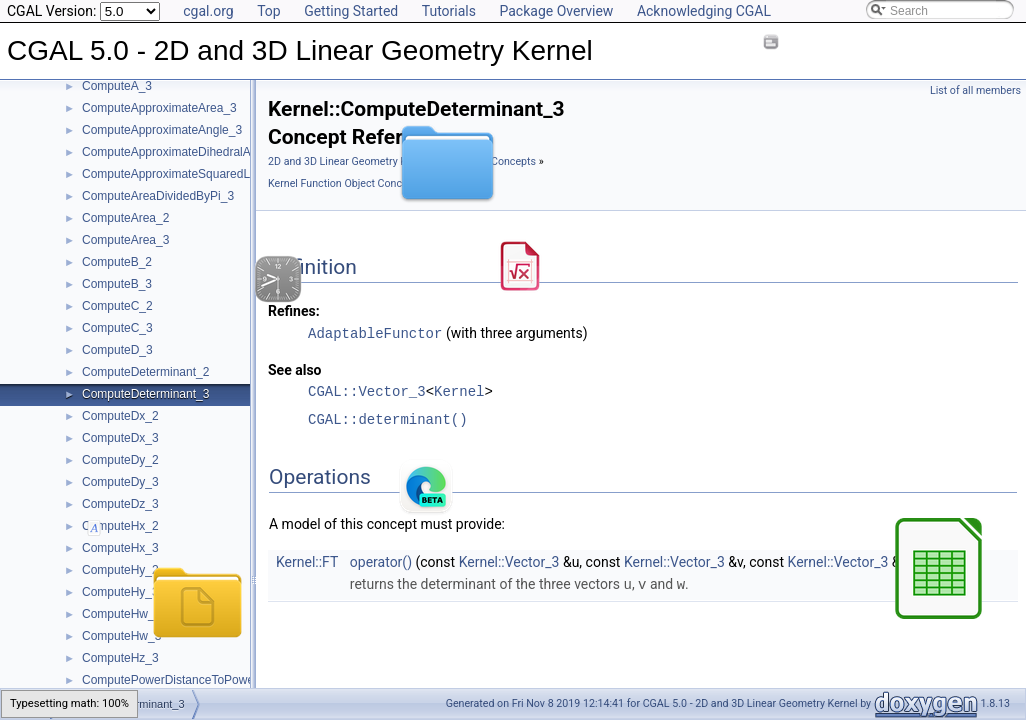  Describe the element at coordinates (426, 486) in the screenshot. I see `open microsoft edge beta browser` at that location.